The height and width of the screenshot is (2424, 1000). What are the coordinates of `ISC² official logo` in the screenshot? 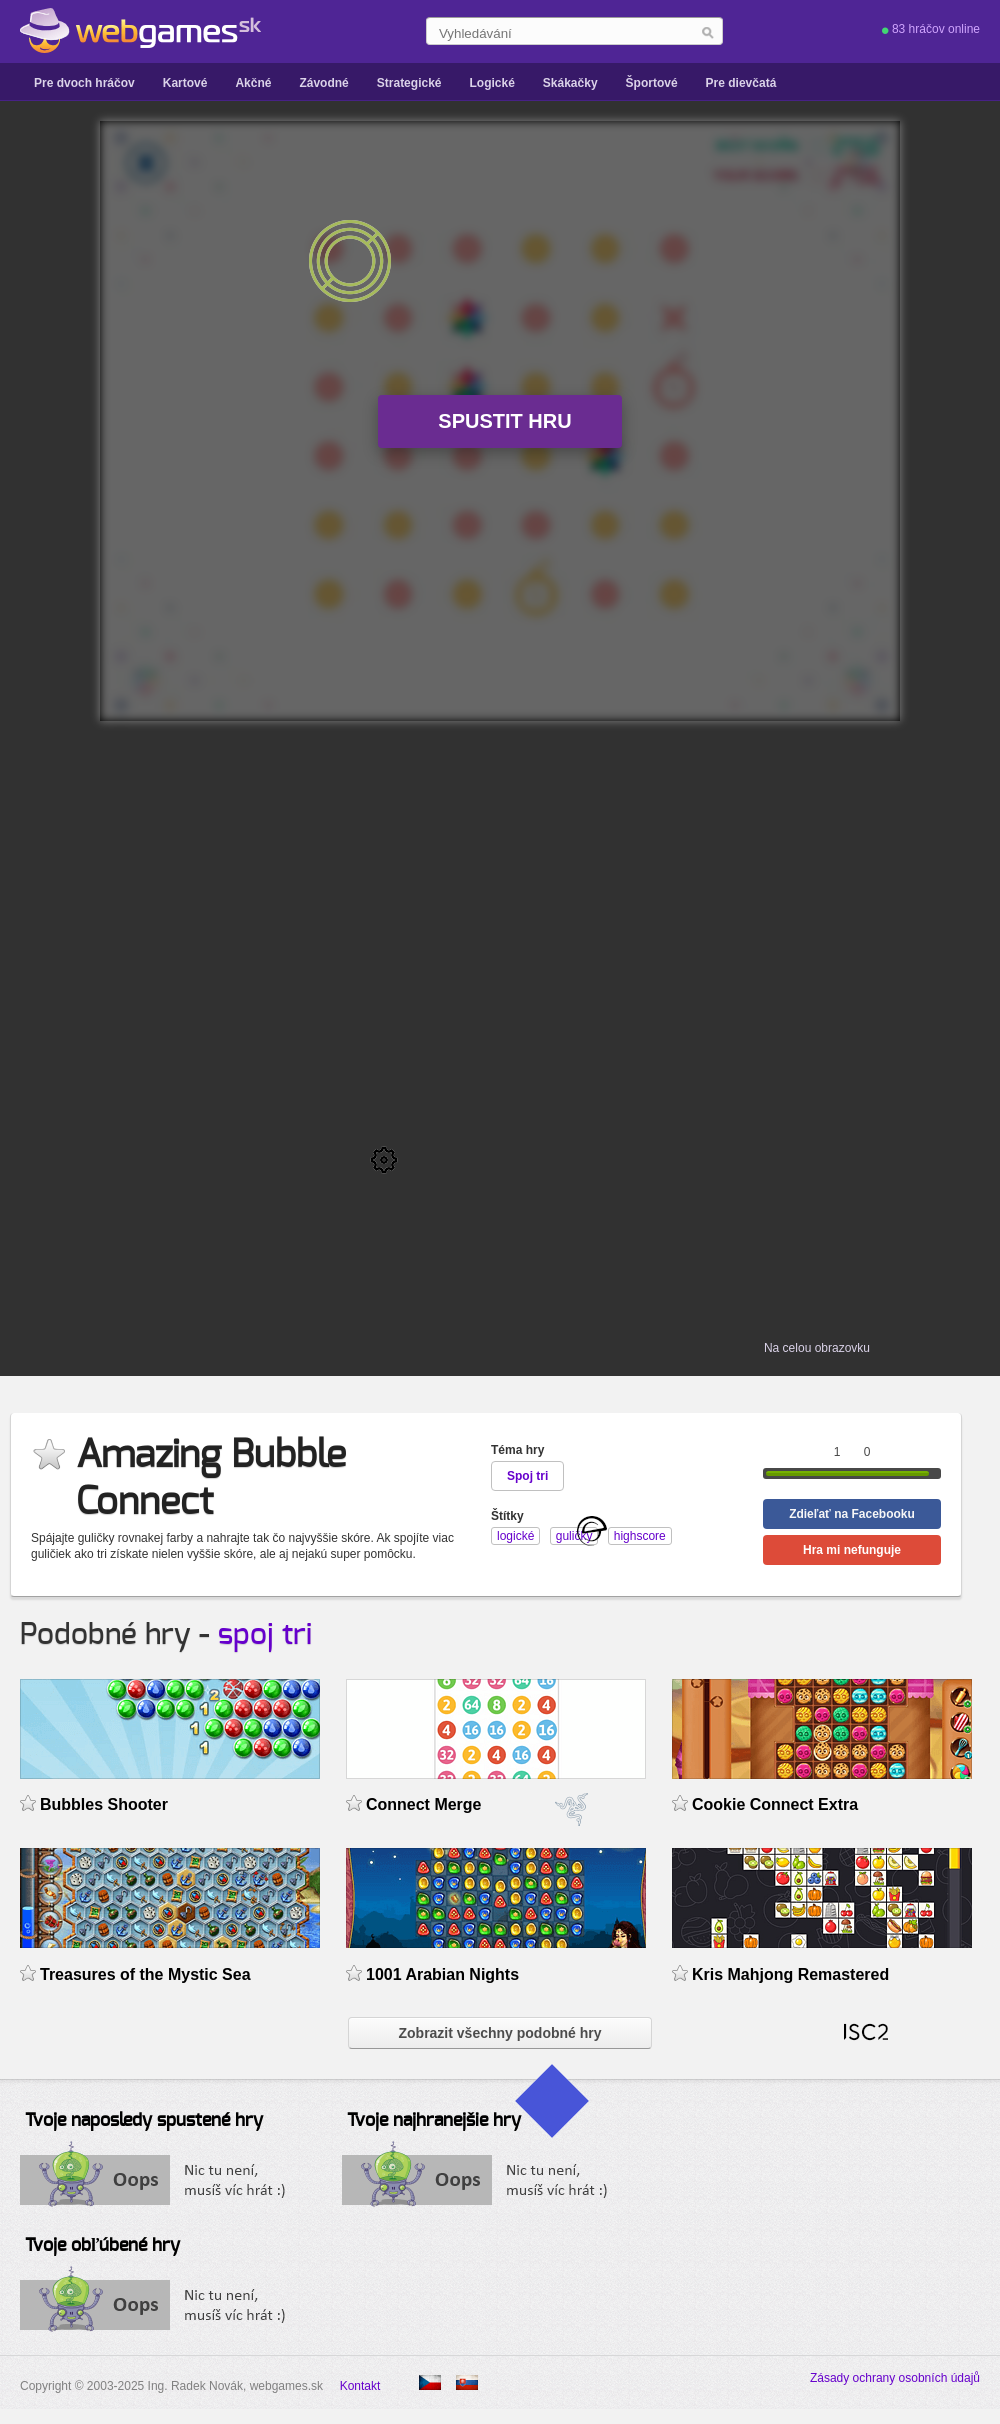 It's located at (866, 2032).